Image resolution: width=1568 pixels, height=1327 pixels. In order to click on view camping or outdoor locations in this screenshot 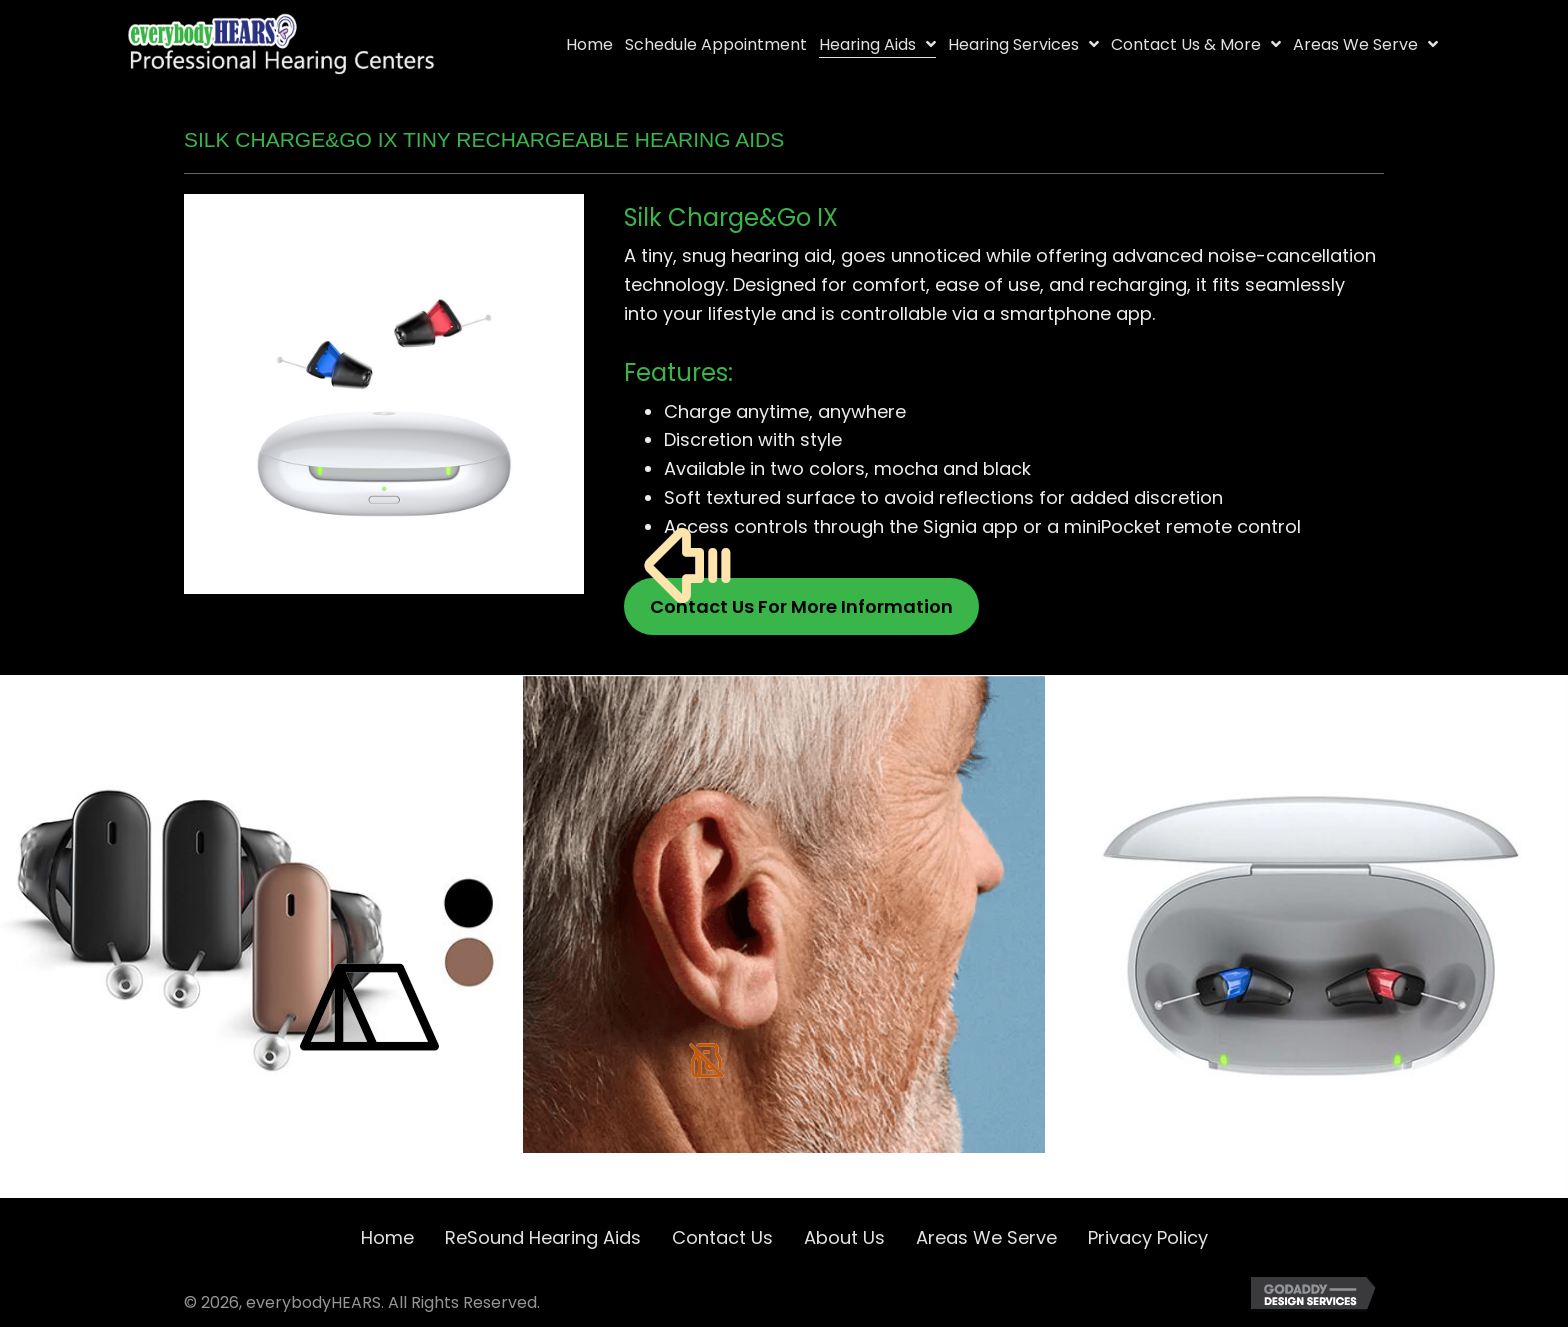, I will do `click(369, 1011)`.